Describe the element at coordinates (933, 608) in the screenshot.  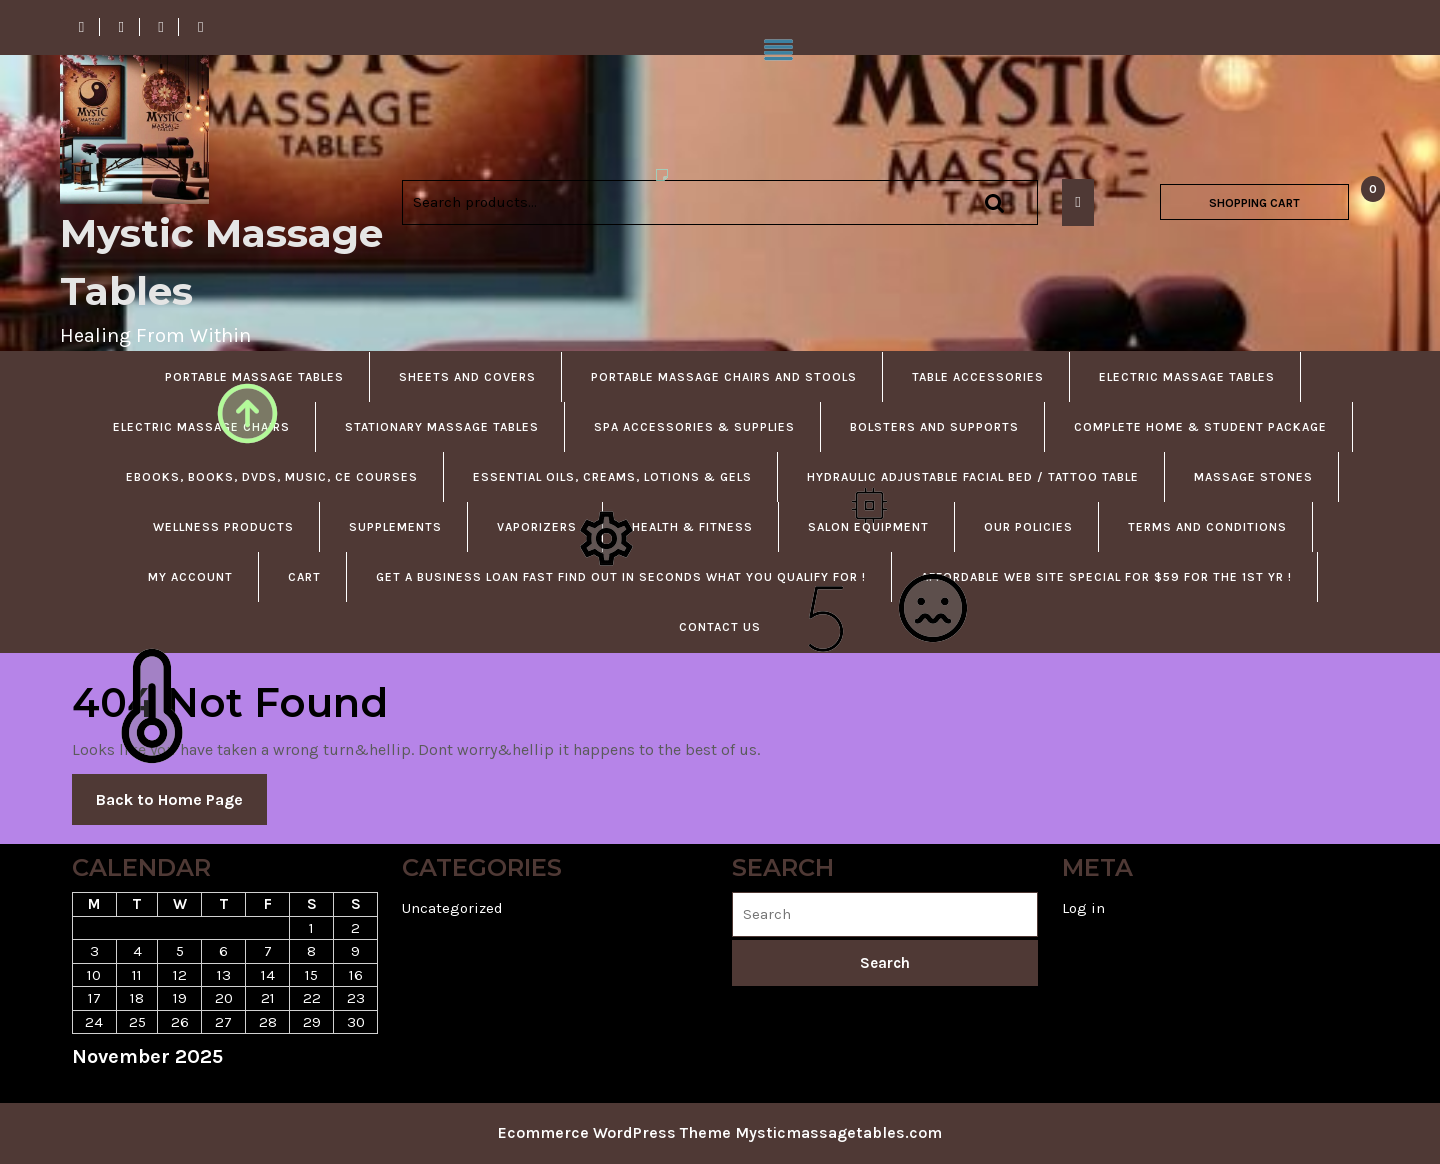
I see `indicates nervous or anxious status` at that location.